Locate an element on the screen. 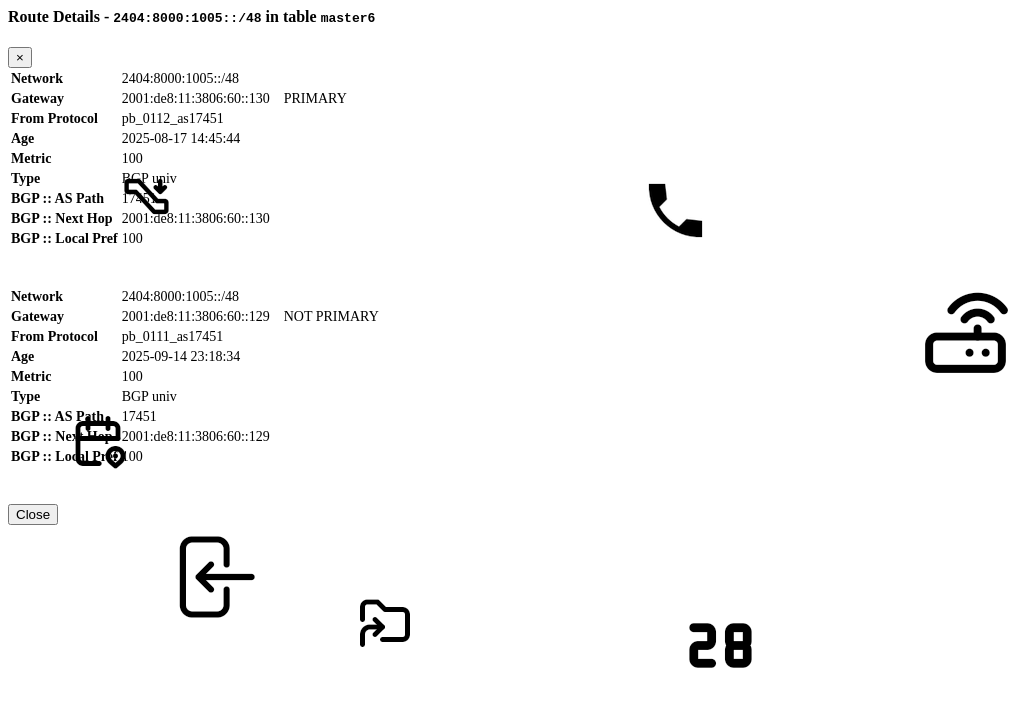 The width and height of the screenshot is (1024, 720). pin an event to a specific location is located at coordinates (98, 441).